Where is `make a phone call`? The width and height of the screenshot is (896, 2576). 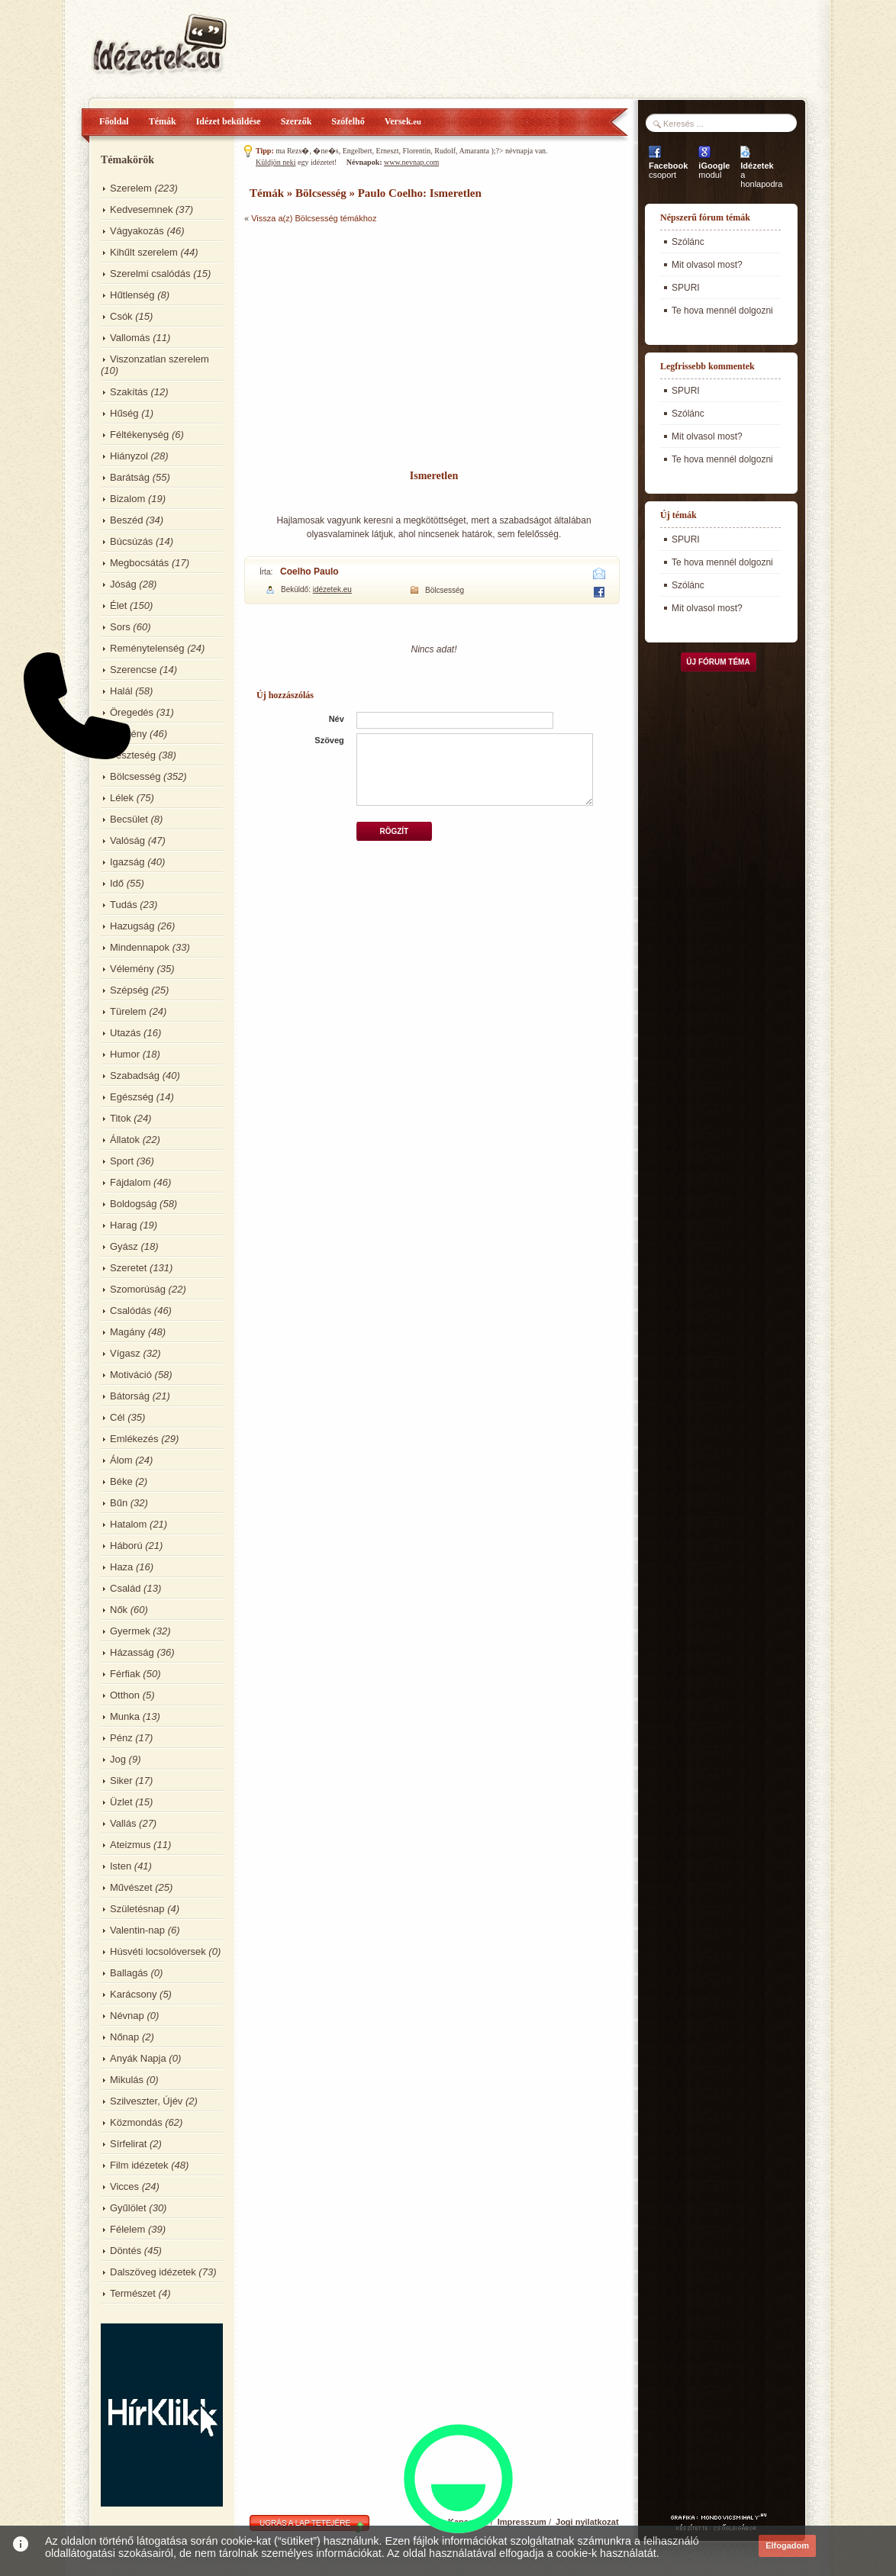 make a phone call is located at coordinates (77, 706).